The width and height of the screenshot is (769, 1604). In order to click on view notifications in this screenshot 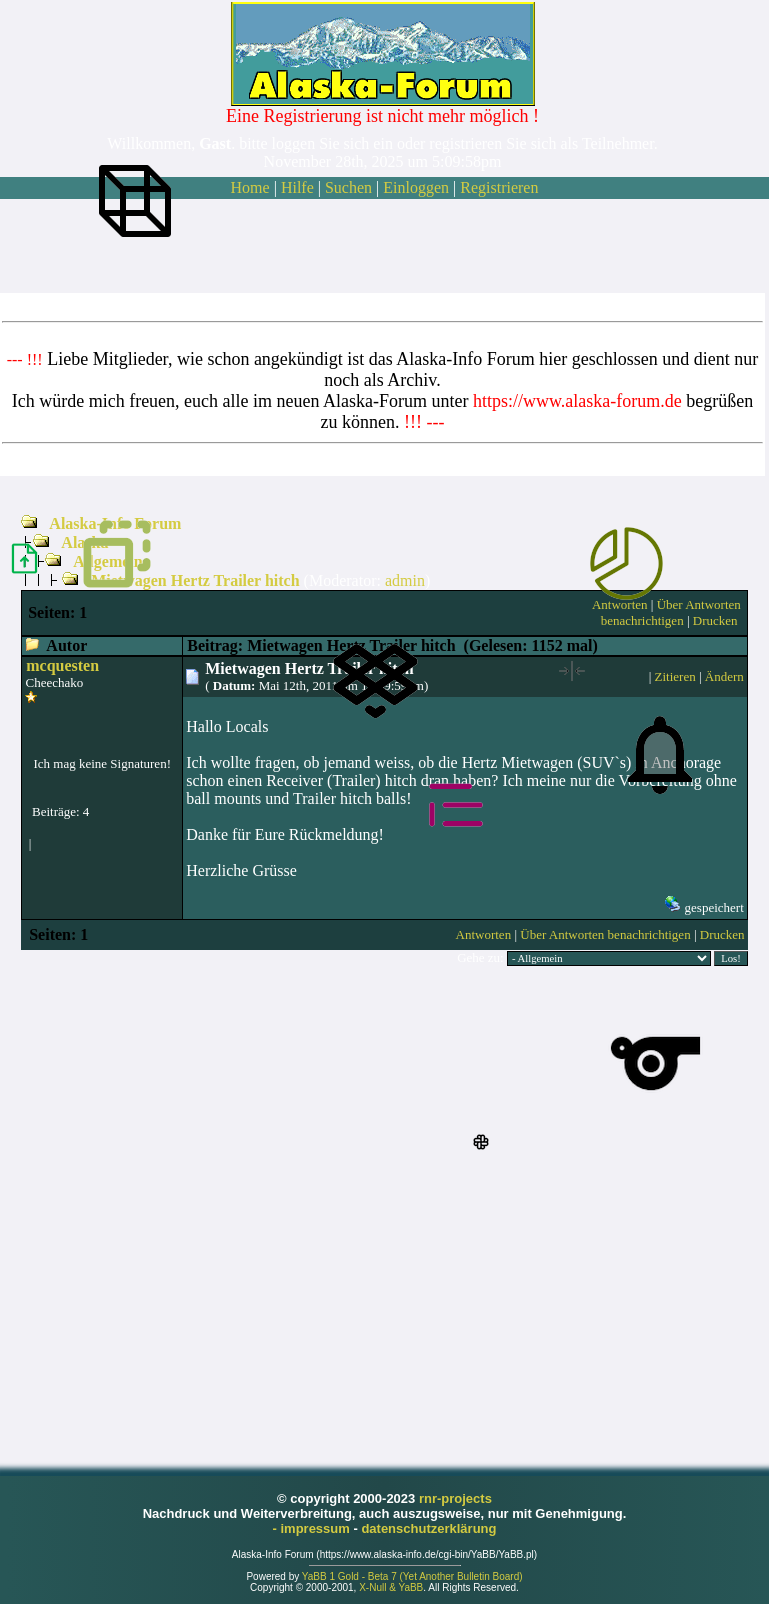, I will do `click(660, 754)`.